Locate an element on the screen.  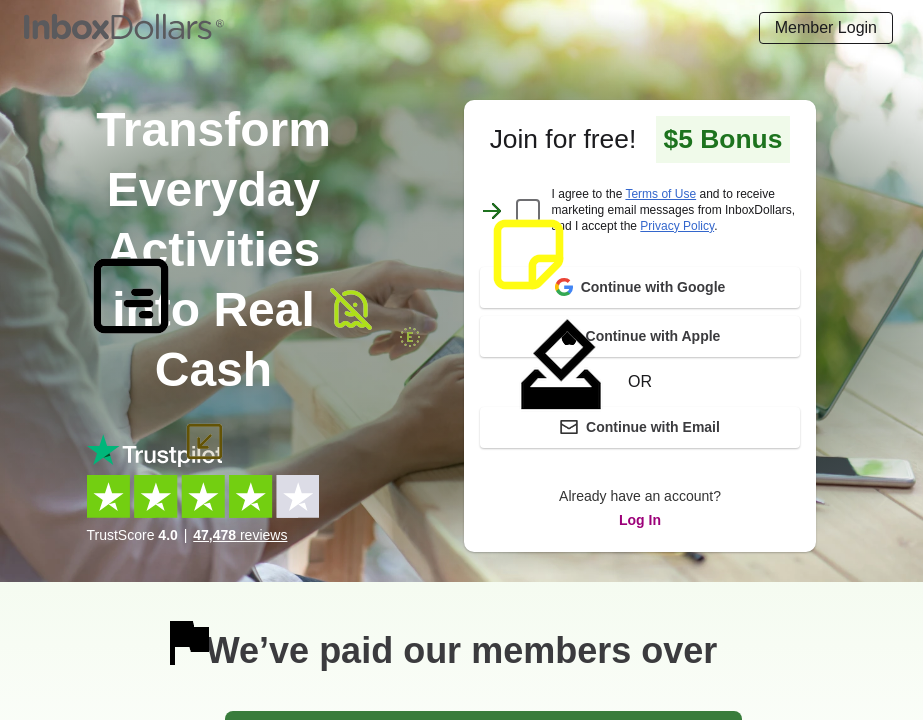
indicates an "essential" or "enterprise" tier feature is located at coordinates (410, 337).